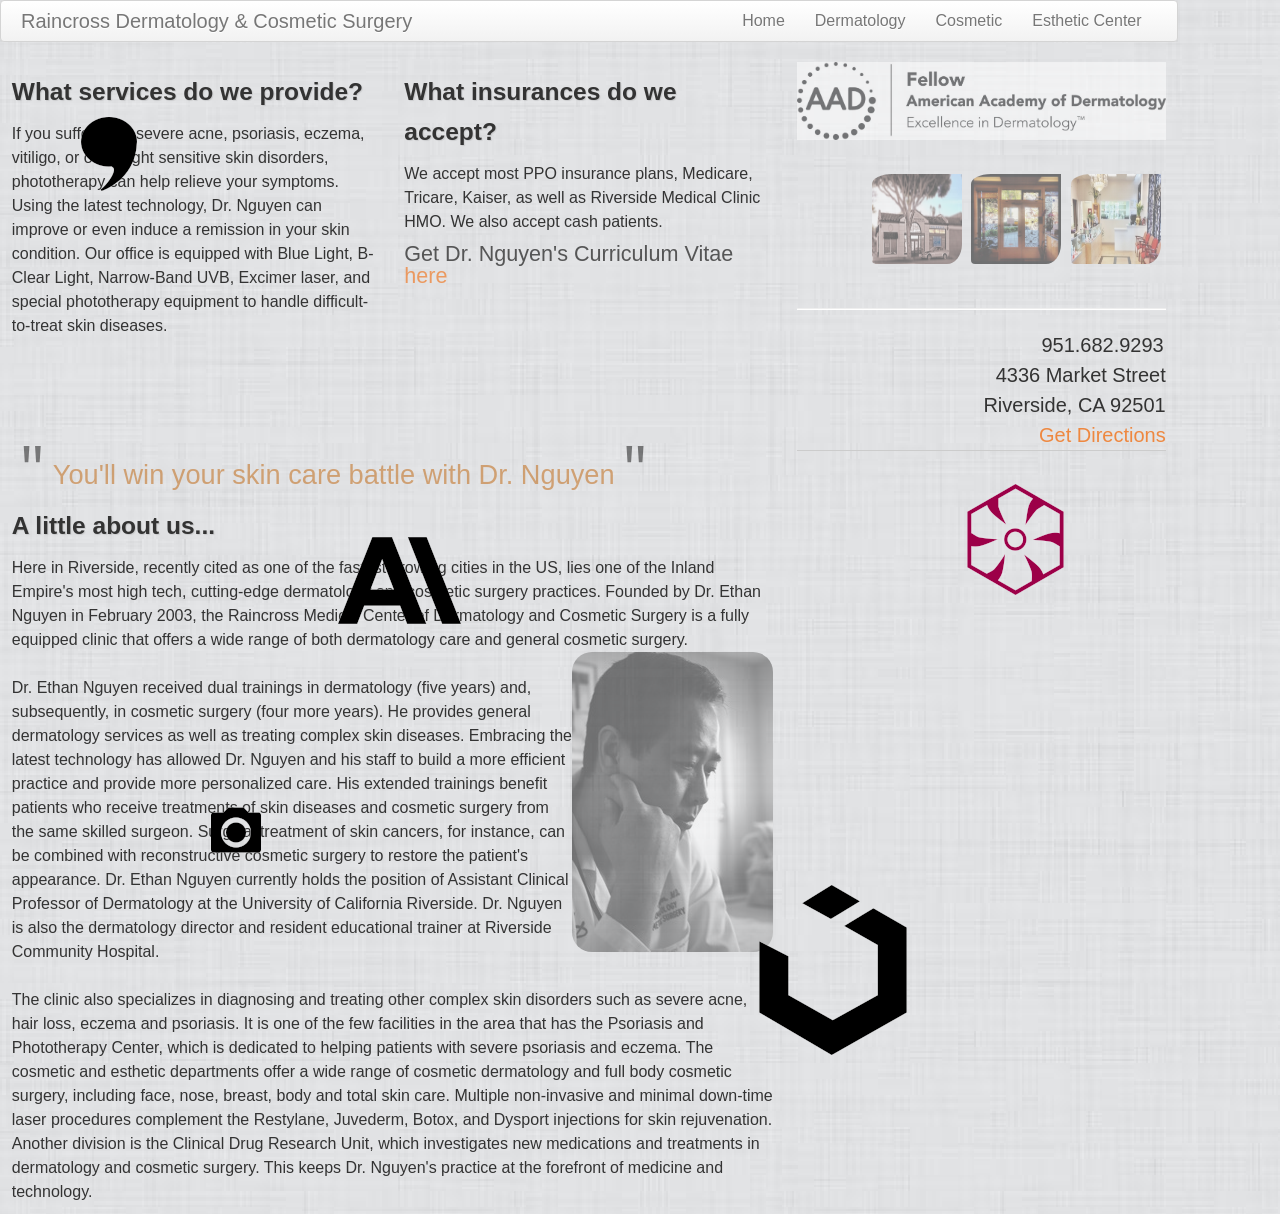  Describe the element at coordinates (109, 154) in the screenshot. I see `open the Monoprix app or website` at that location.